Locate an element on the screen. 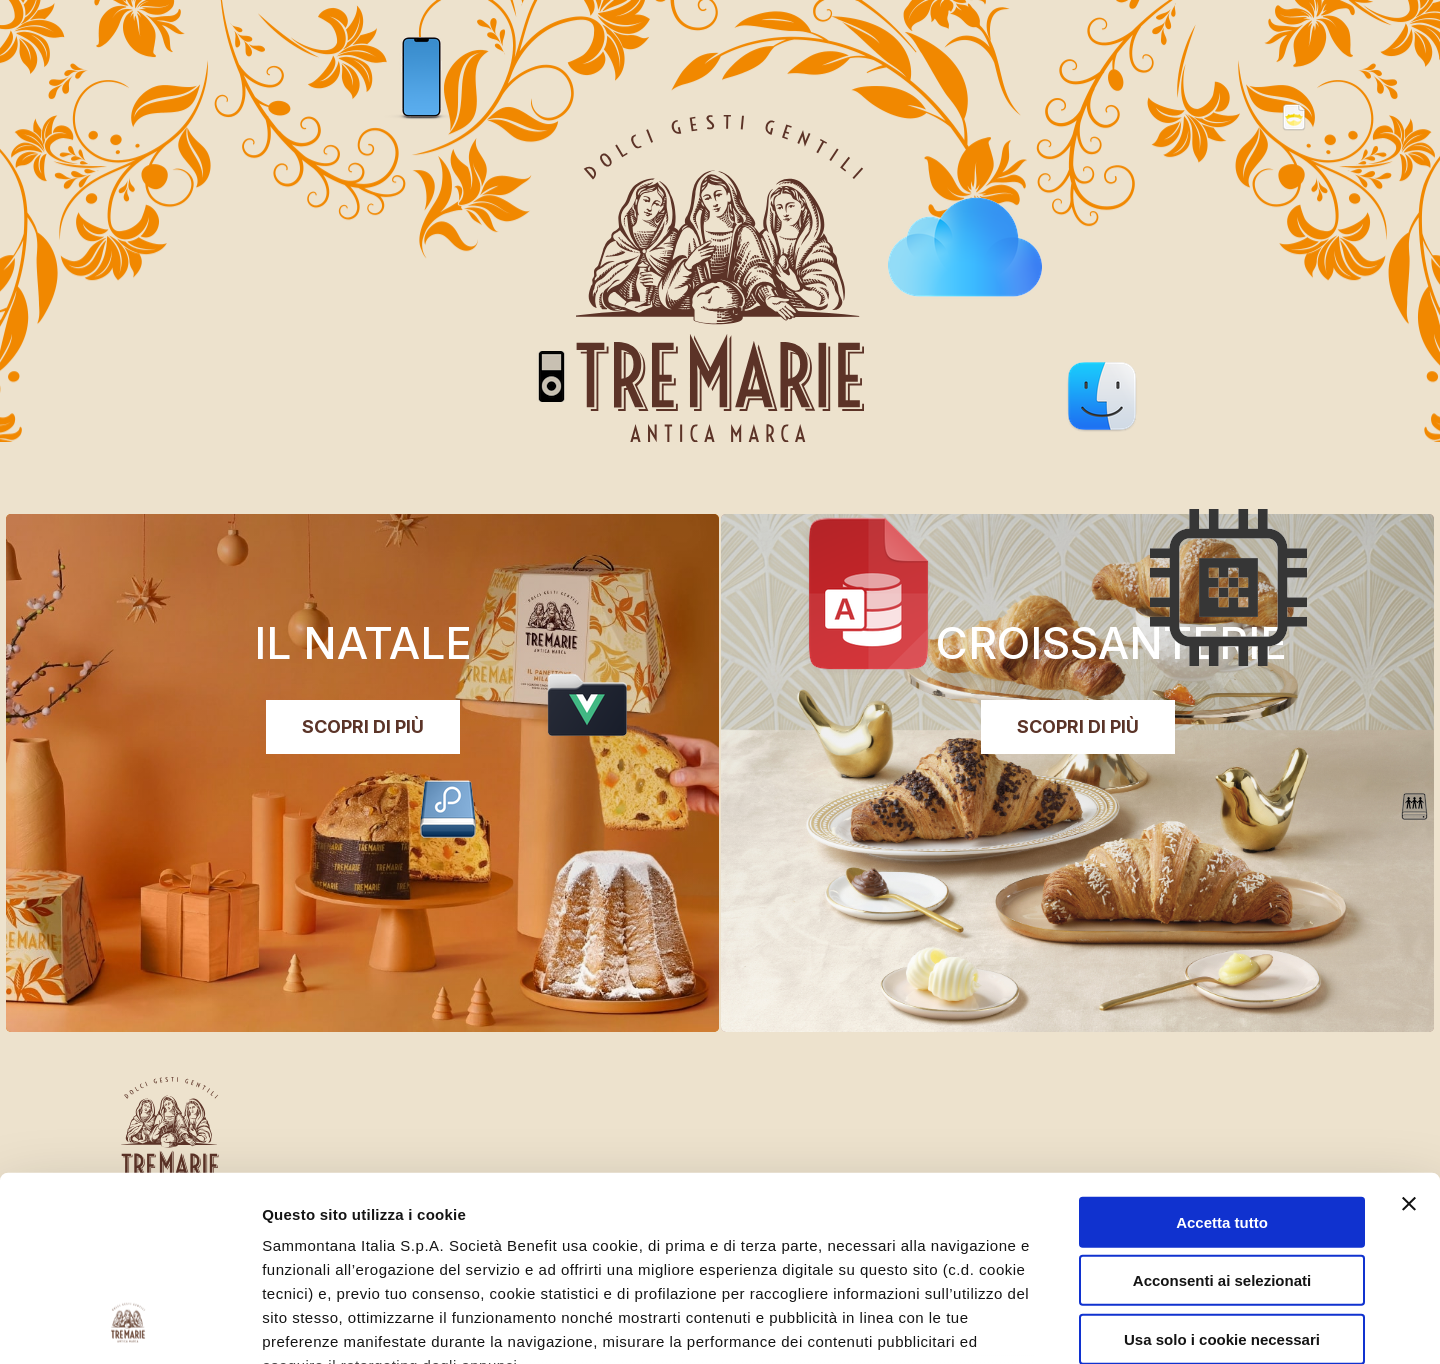  access a shared network drive is located at coordinates (1414, 806).